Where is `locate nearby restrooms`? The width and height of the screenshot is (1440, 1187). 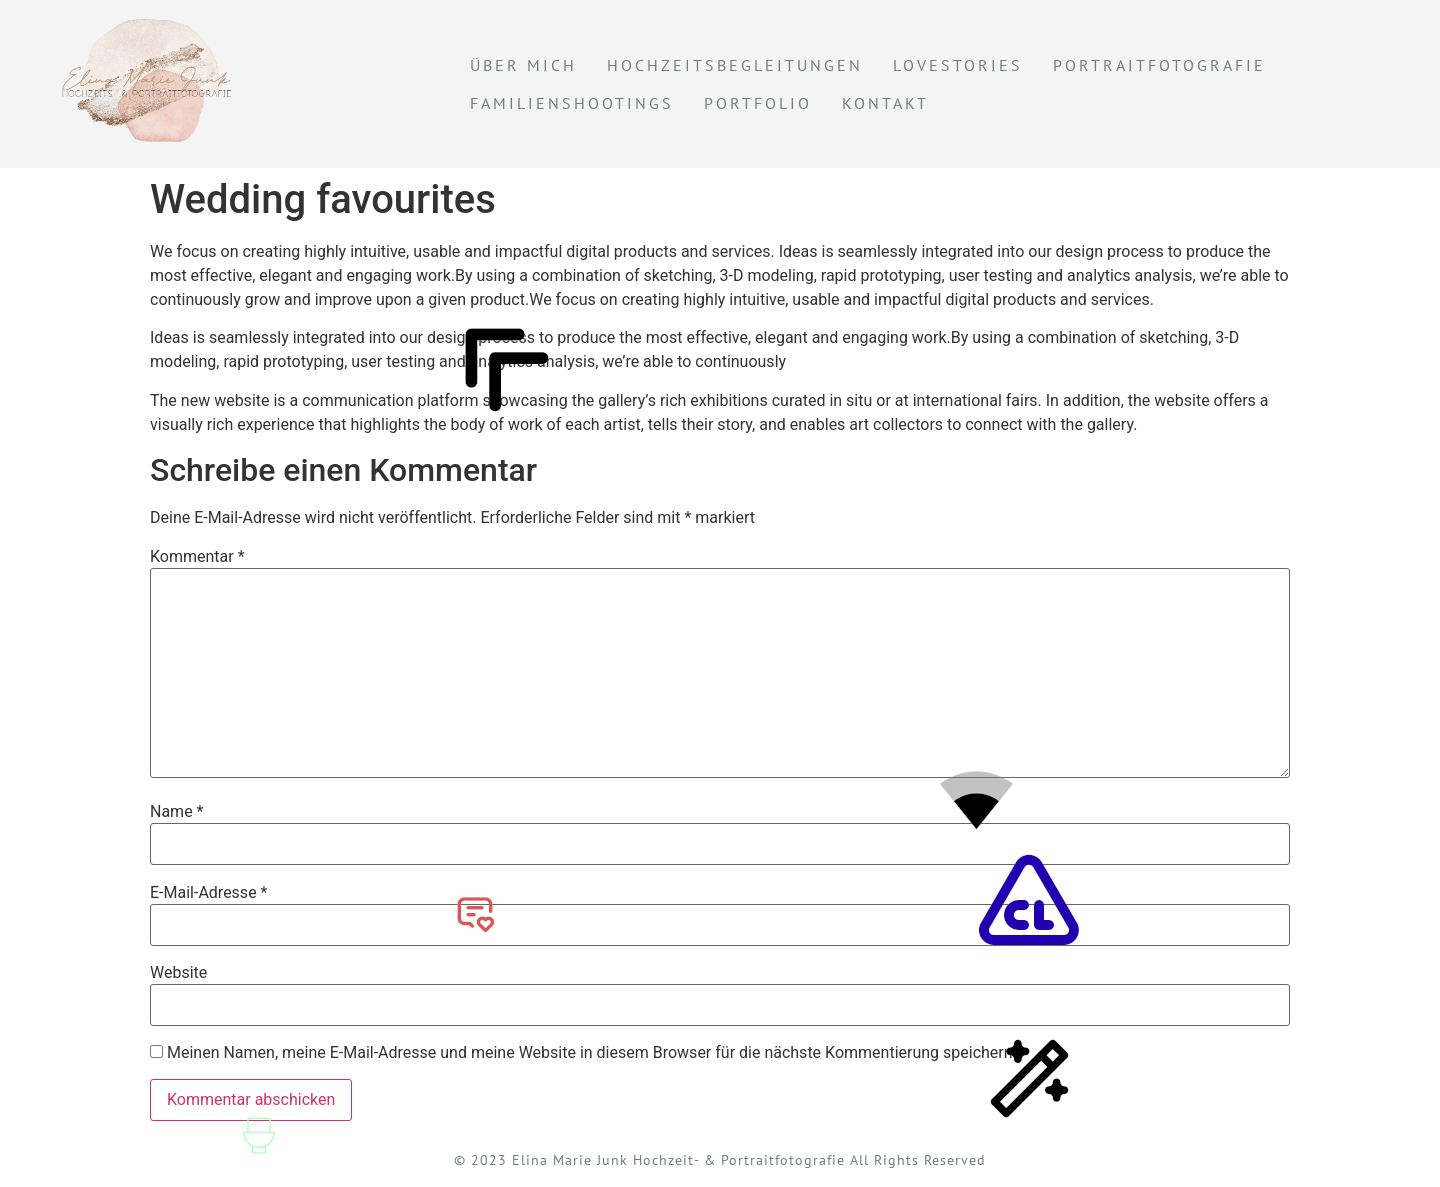 locate nearby restrooms is located at coordinates (259, 1135).